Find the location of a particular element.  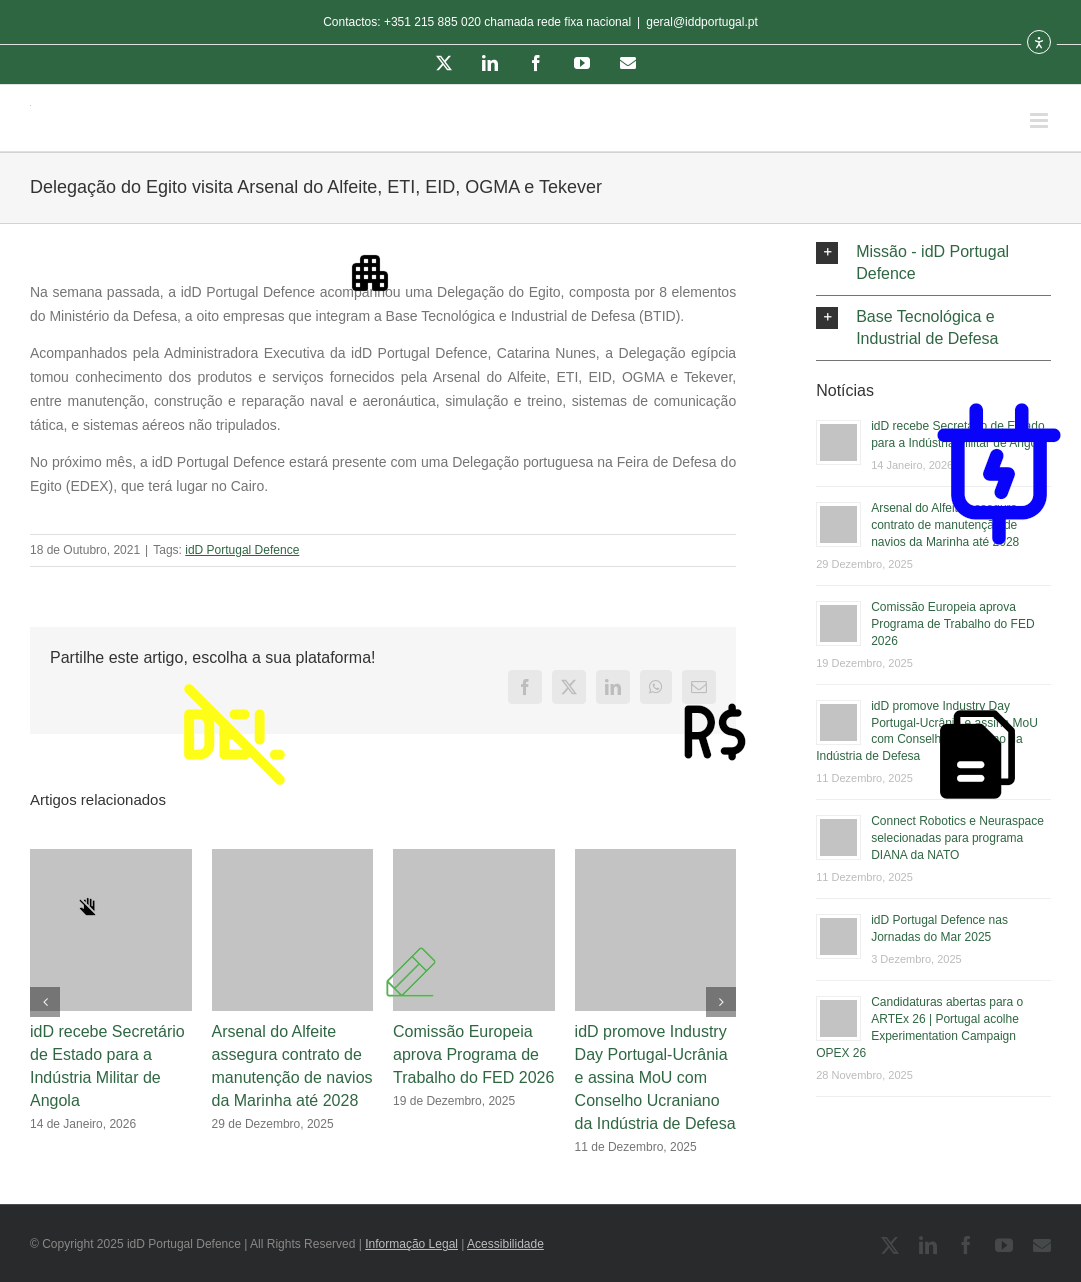

access your files or documents is located at coordinates (977, 754).